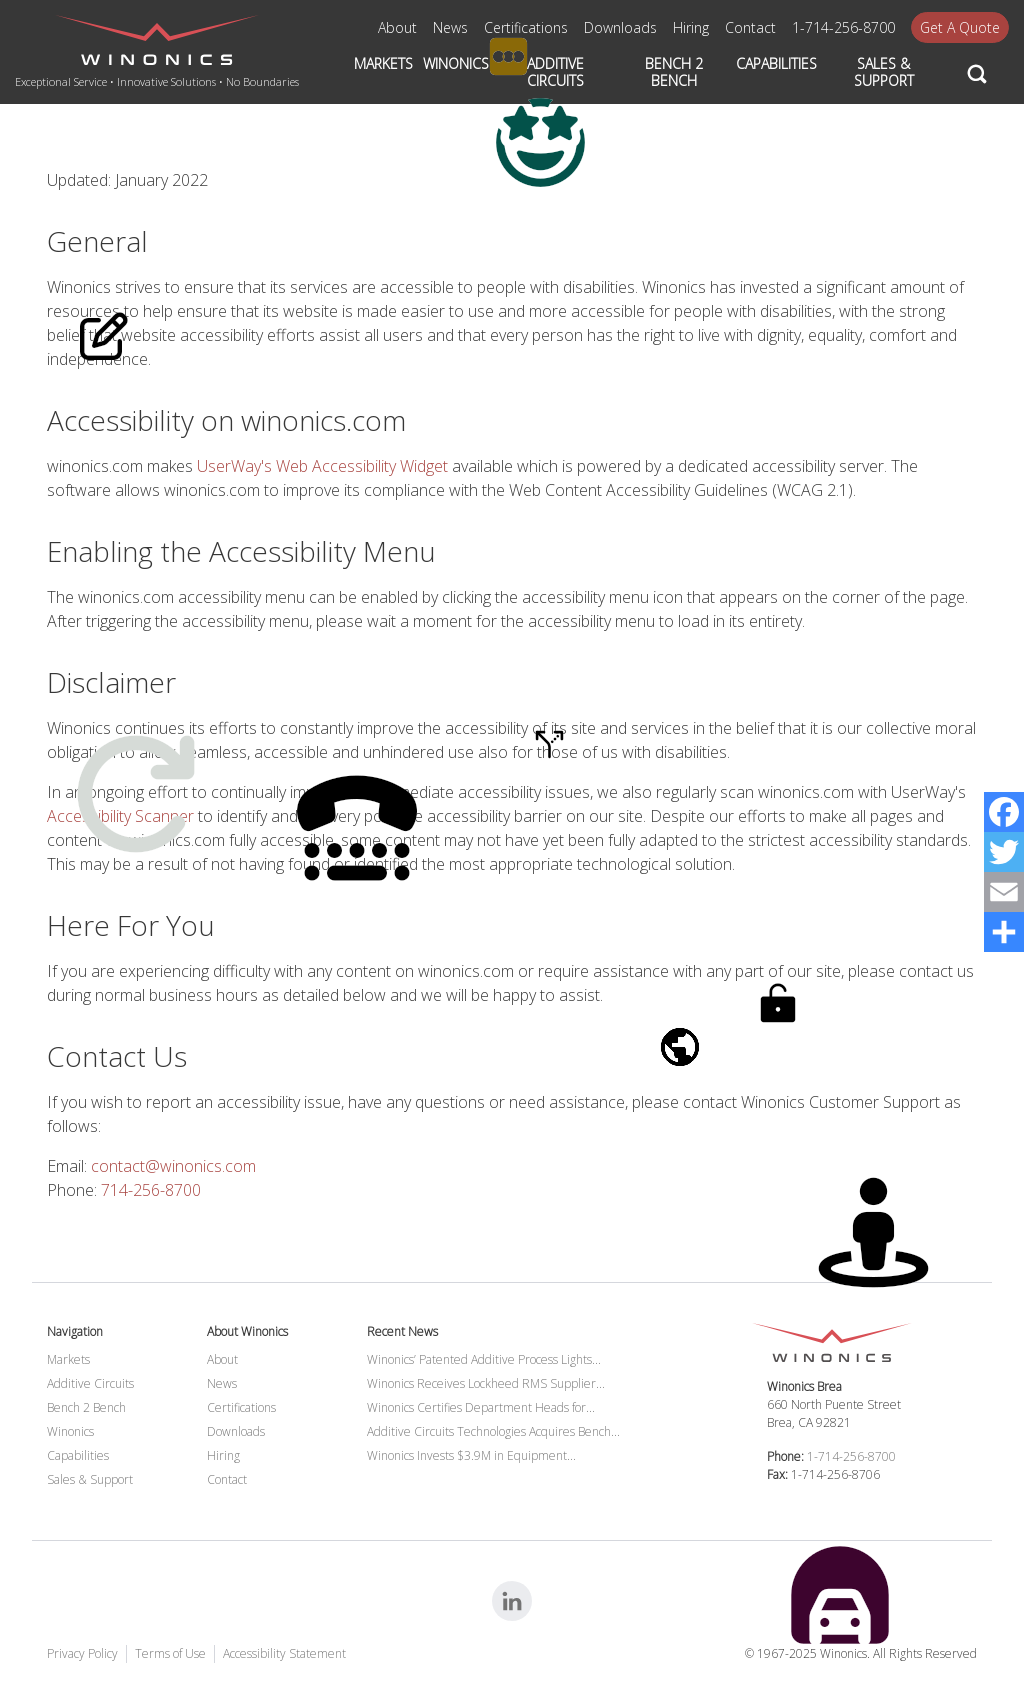 The height and width of the screenshot is (1703, 1024). I want to click on switch to public visibility, so click(680, 1047).